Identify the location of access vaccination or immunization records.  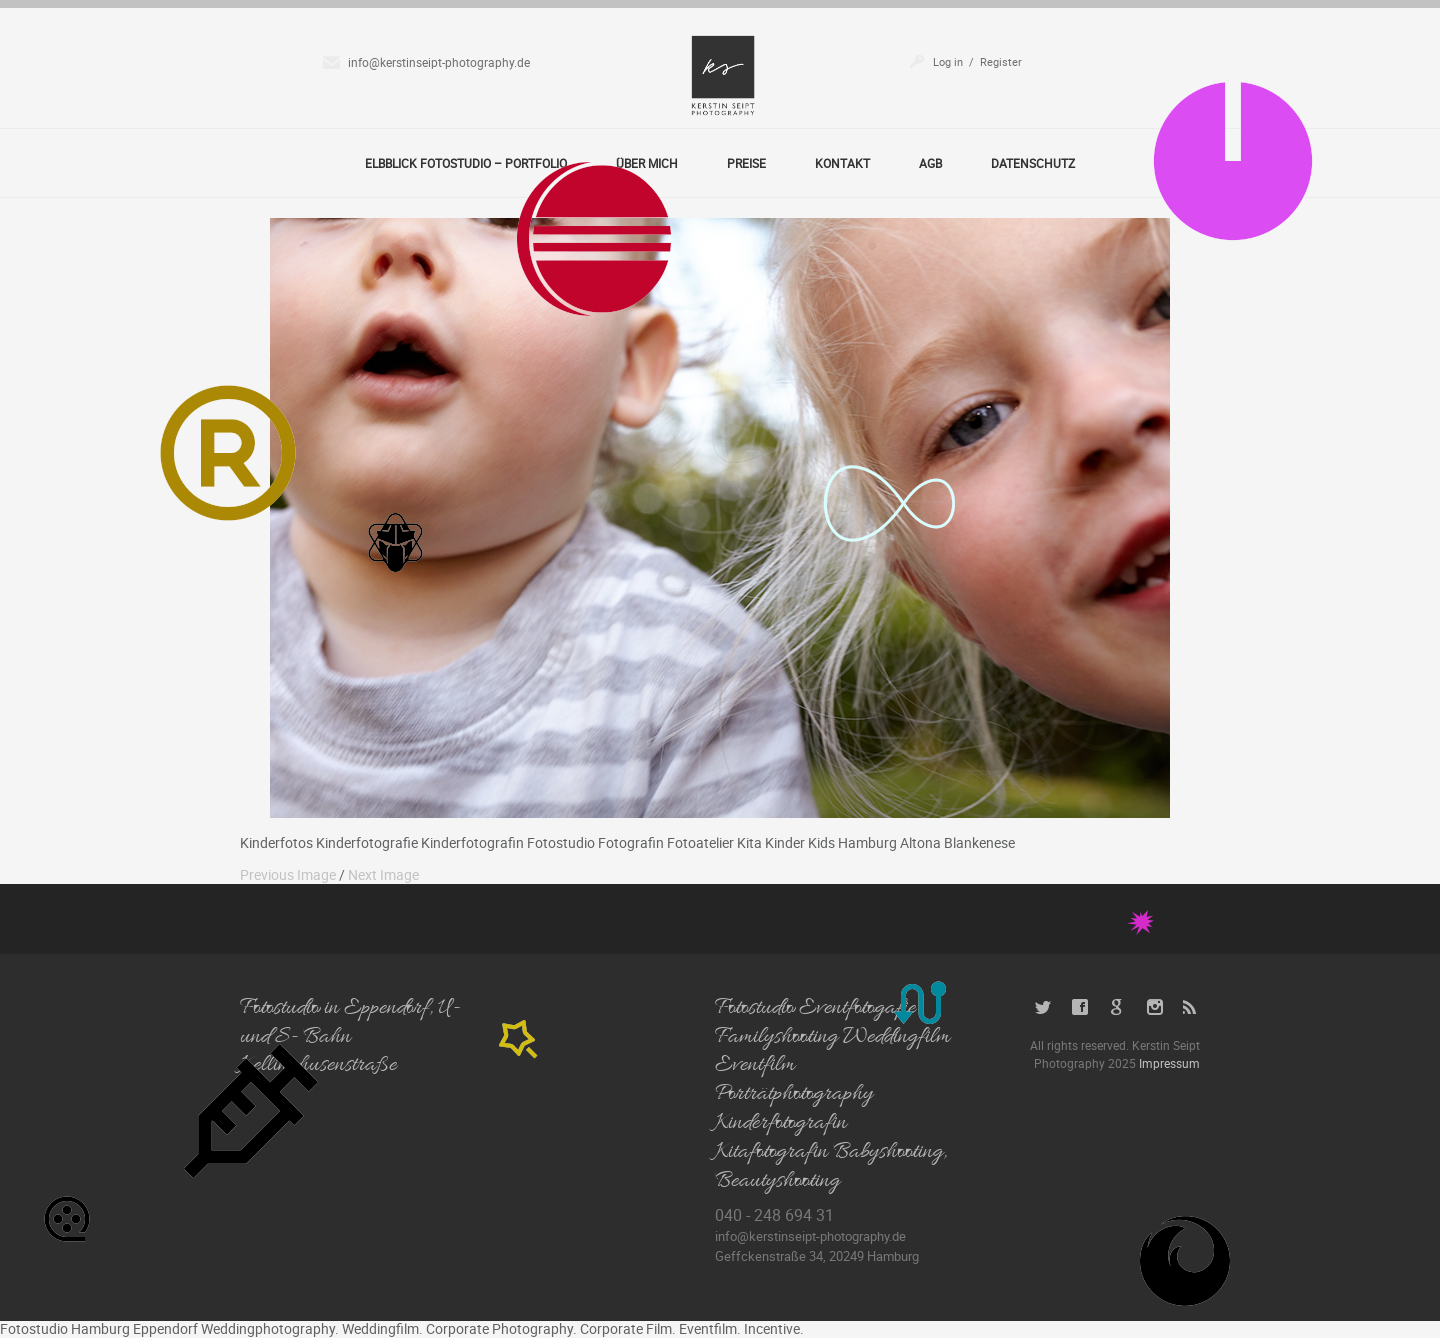
(252, 1109).